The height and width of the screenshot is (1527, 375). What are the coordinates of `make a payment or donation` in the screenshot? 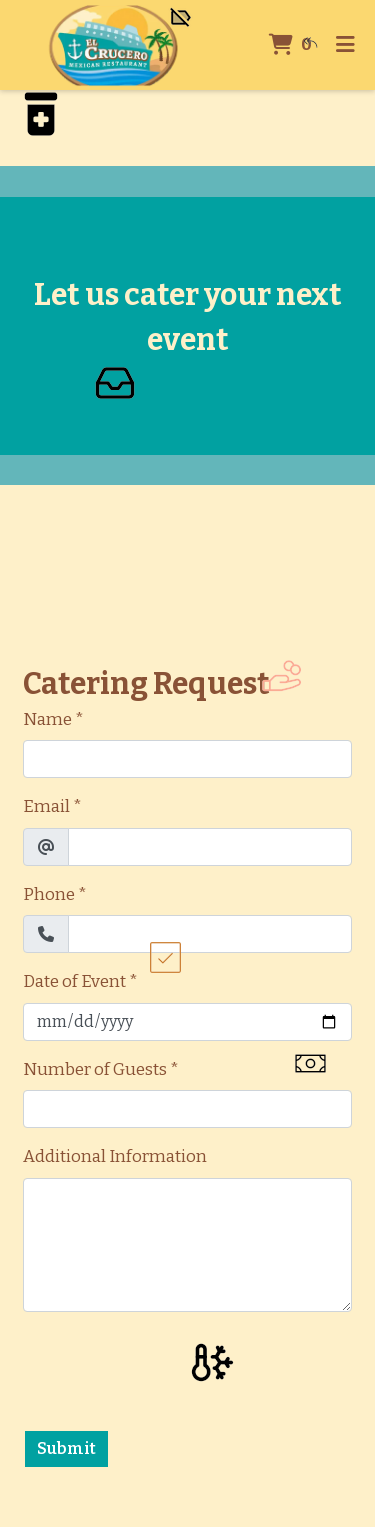 It's located at (283, 677).